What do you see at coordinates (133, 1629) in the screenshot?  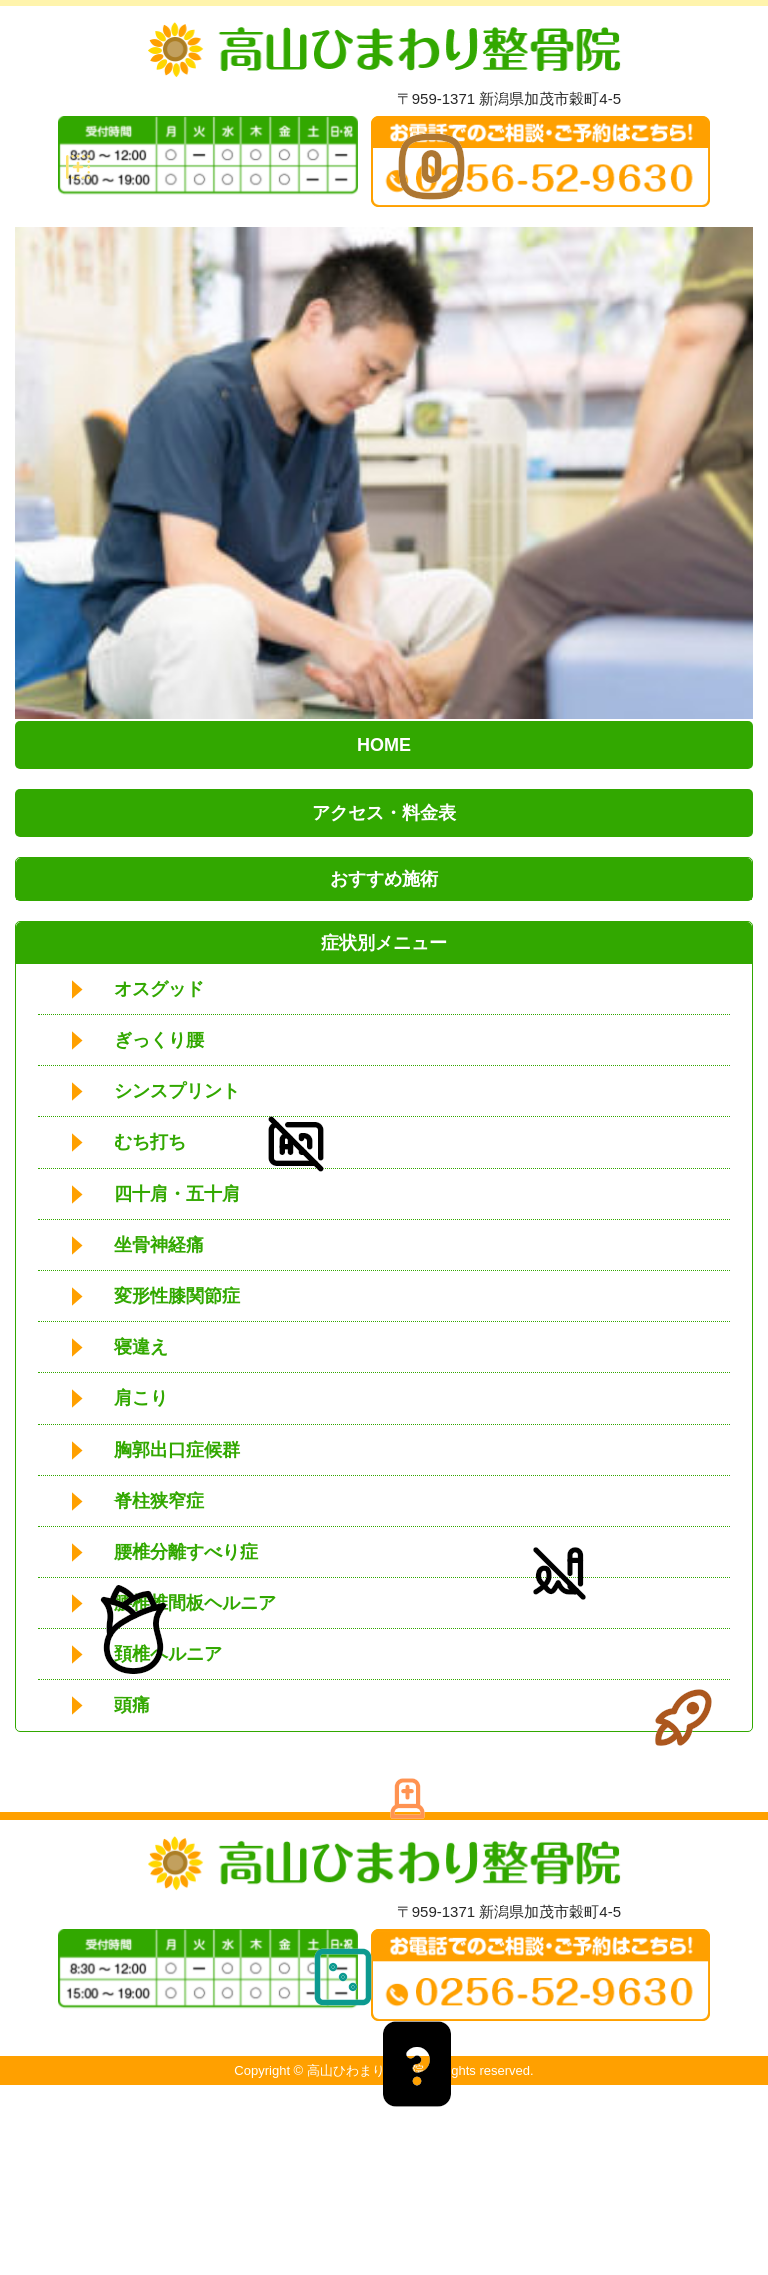 I see `add to favorites or wishlist` at bounding box center [133, 1629].